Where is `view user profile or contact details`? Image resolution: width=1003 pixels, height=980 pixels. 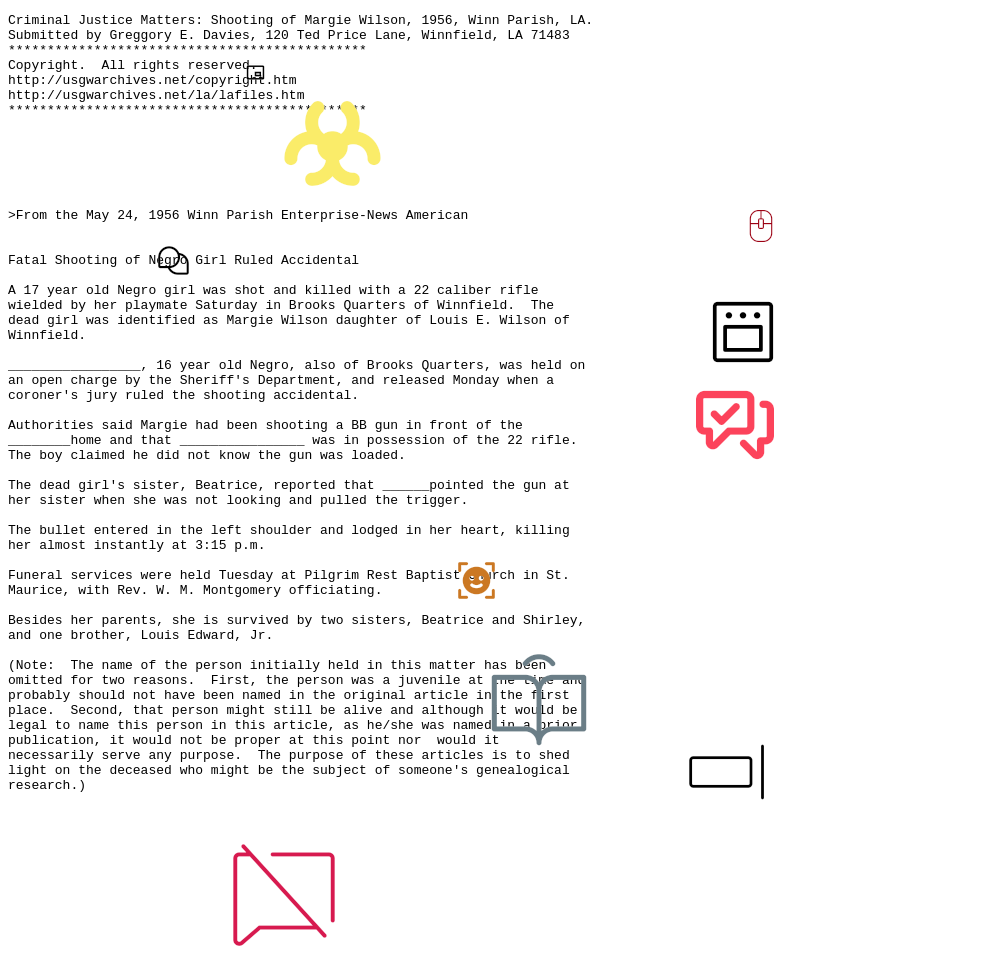
view user profile or contact details is located at coordinates (539, 698).